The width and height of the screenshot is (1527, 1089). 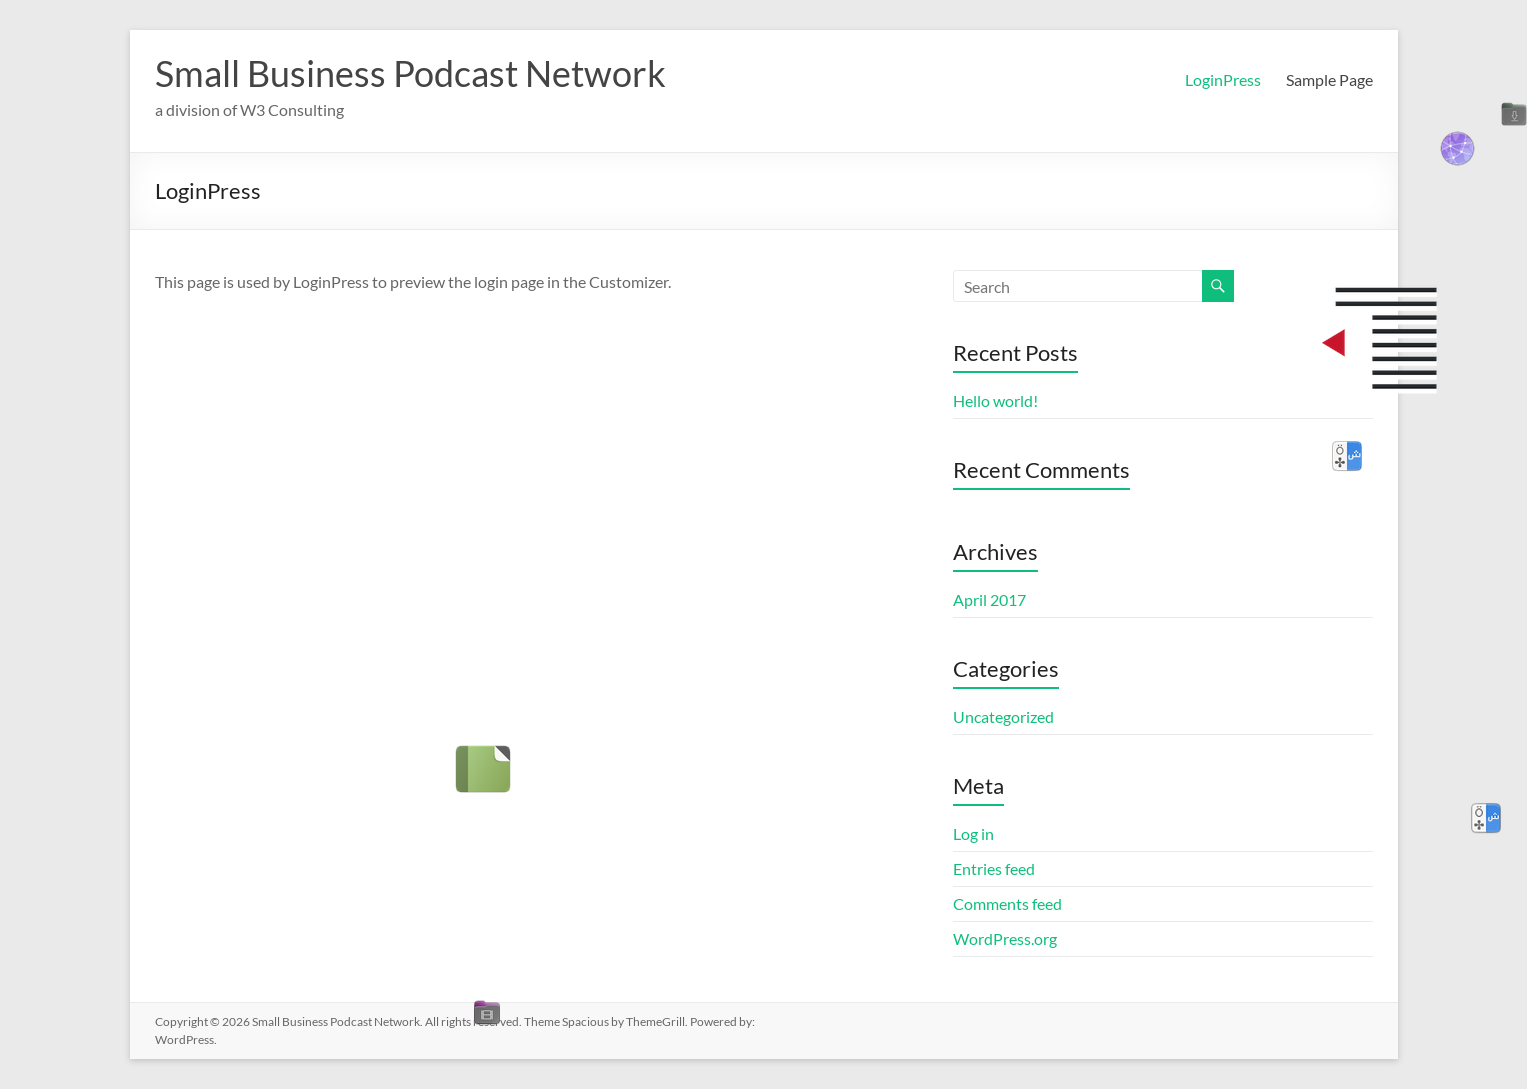 I want to click on open the character map application, so click(x=1347, y=456).